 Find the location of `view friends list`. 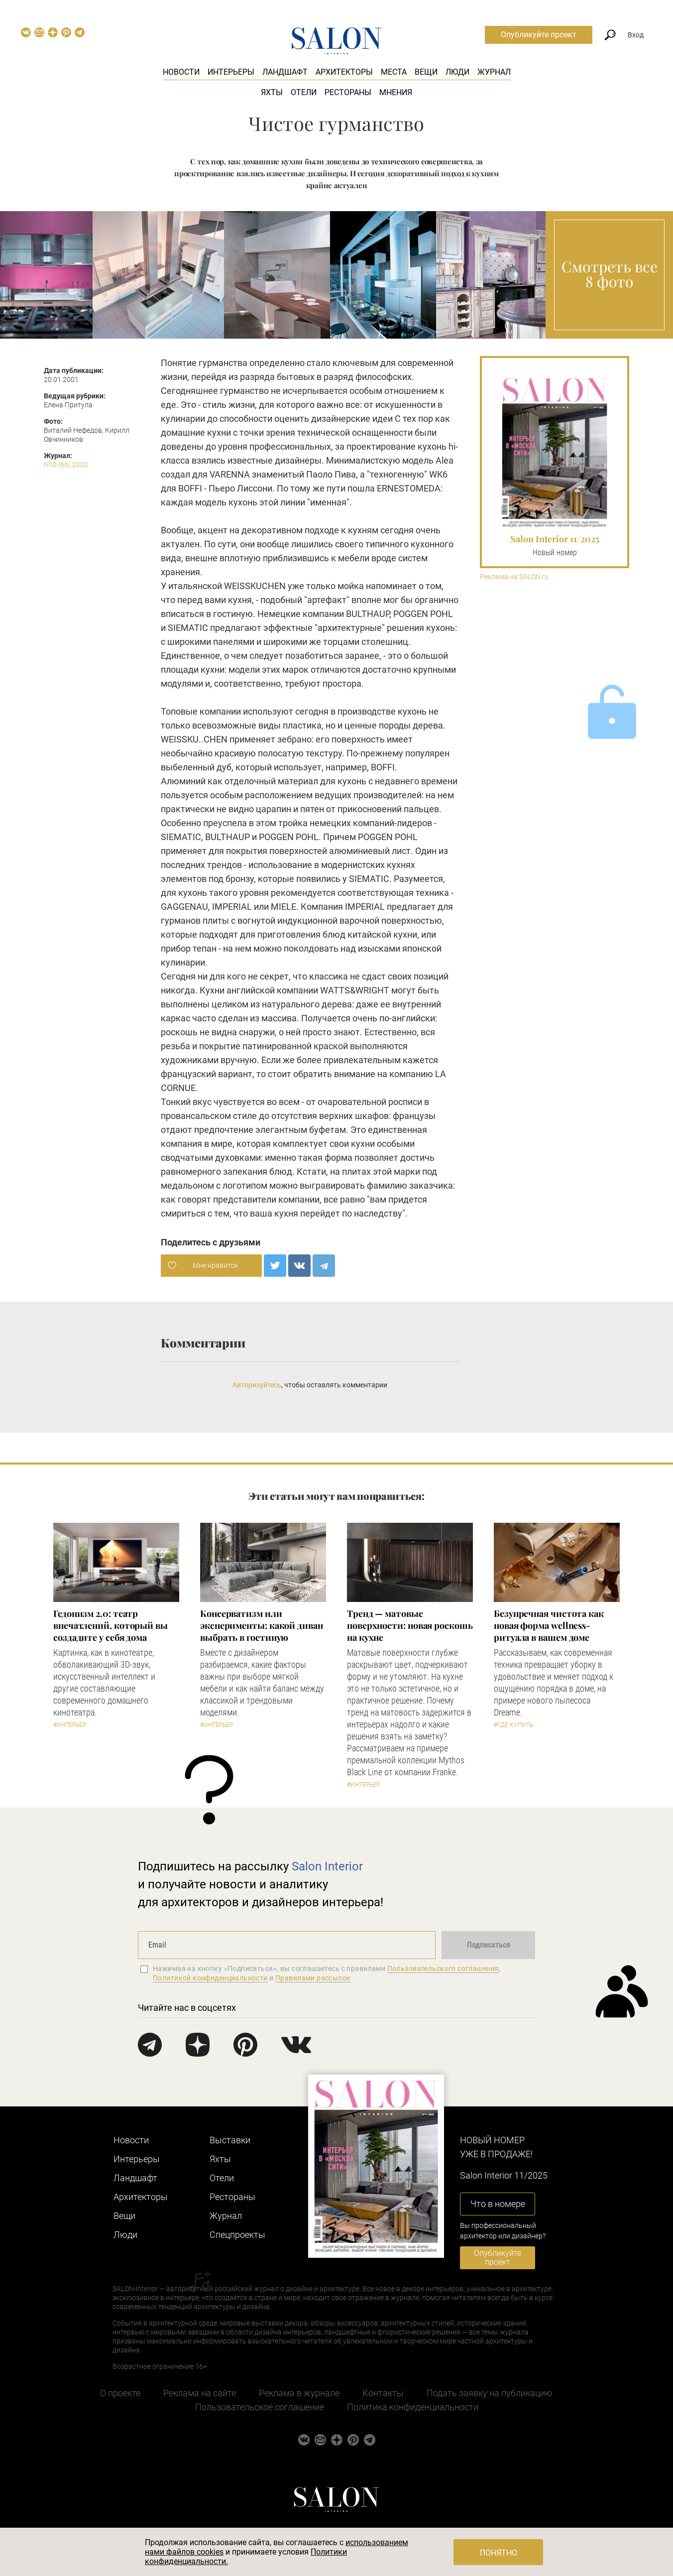

view friends list is located at coordinates (622, 1991).